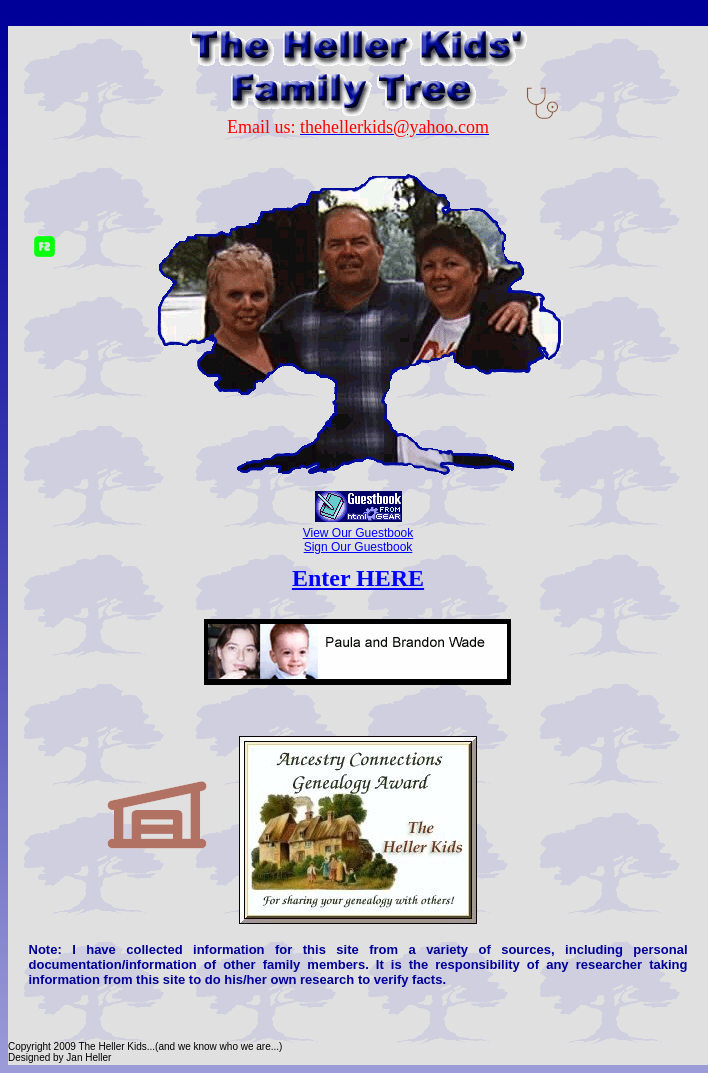  What do you see at coordinates (44, 246) in the screenshot?
I see `toggle F2 function key shortcut` at bounding box center [44, 246].